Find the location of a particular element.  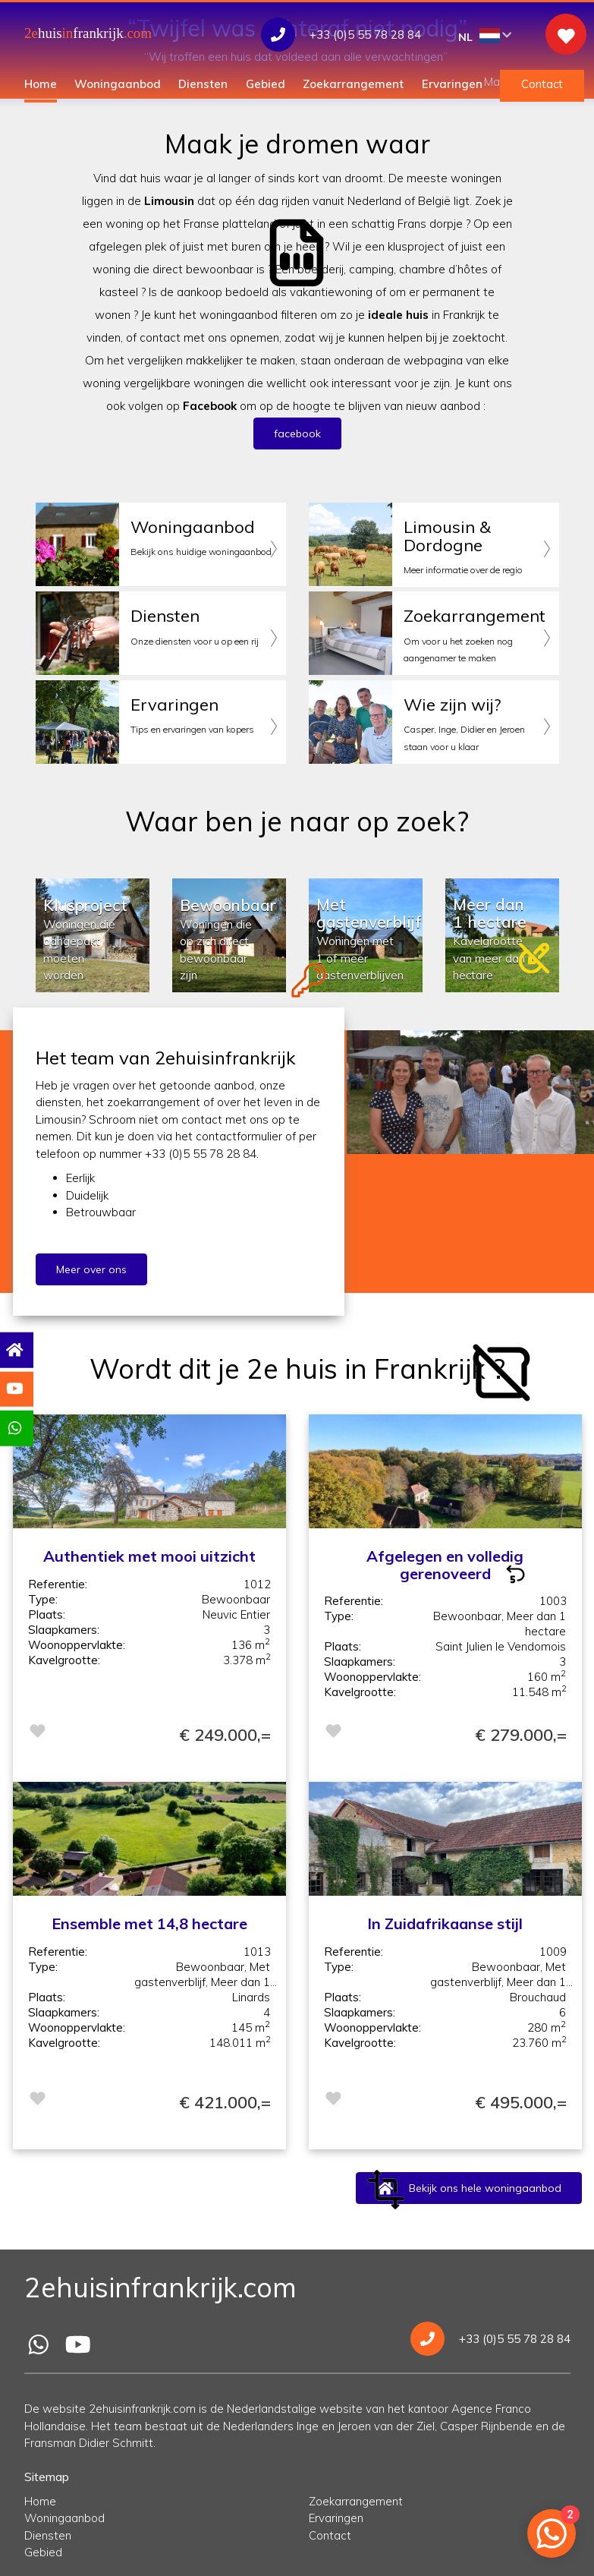

transform or resize an image is located at coordinates (386, 2190).